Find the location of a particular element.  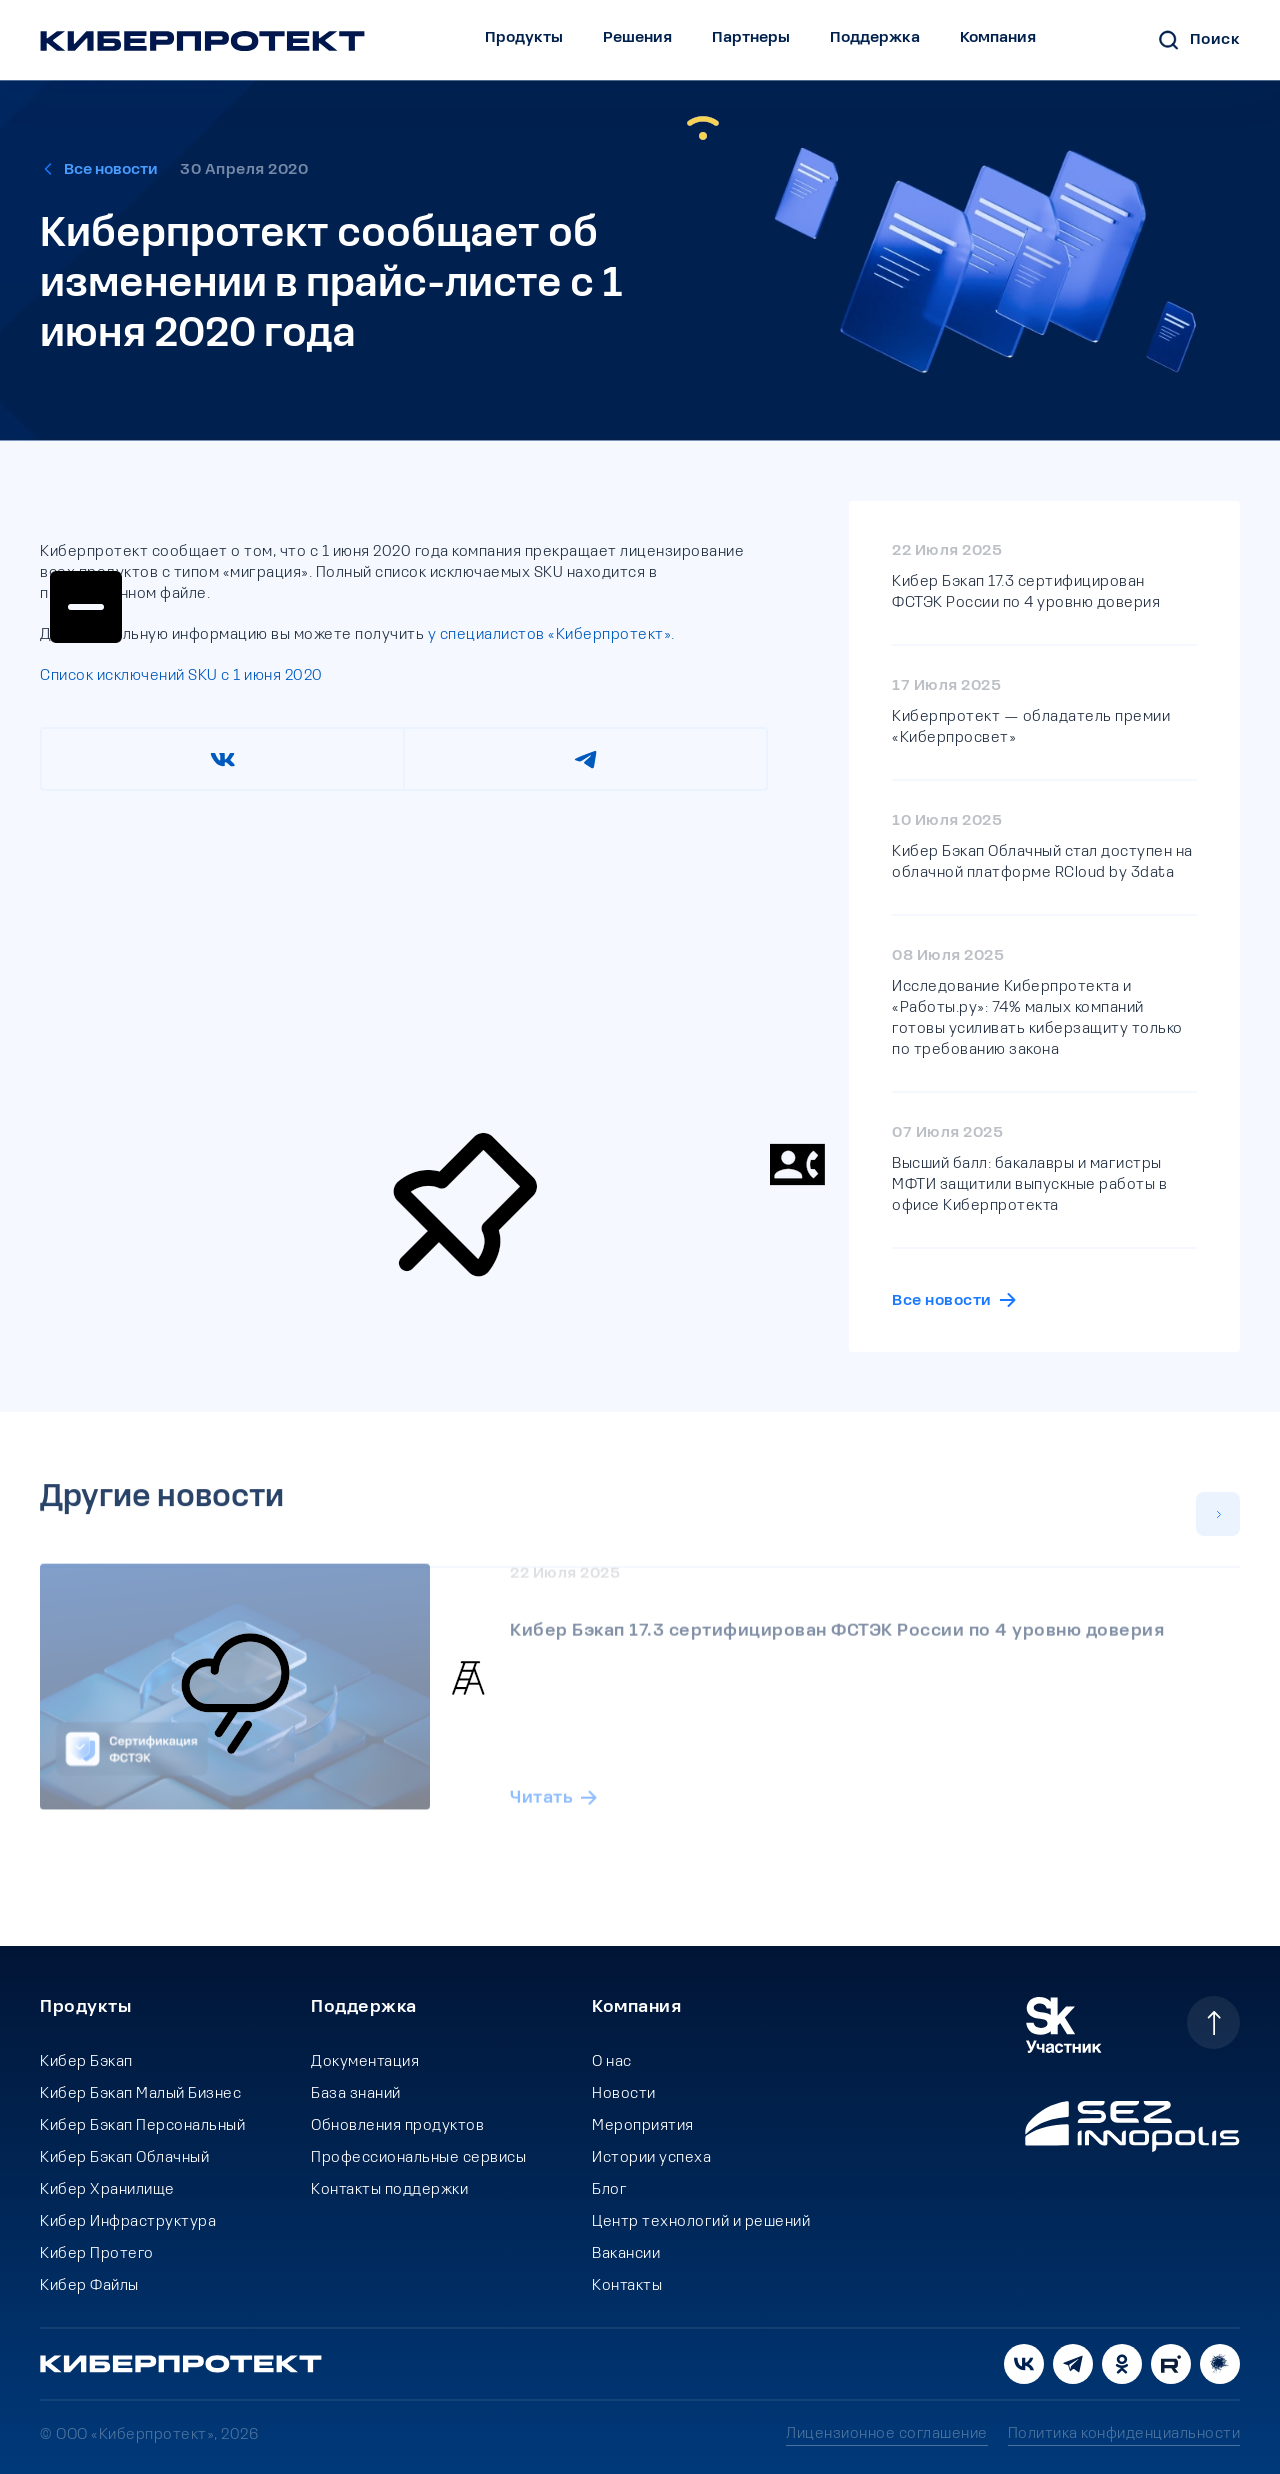

access tools or equipment section is located at coordinates (469, 1678).